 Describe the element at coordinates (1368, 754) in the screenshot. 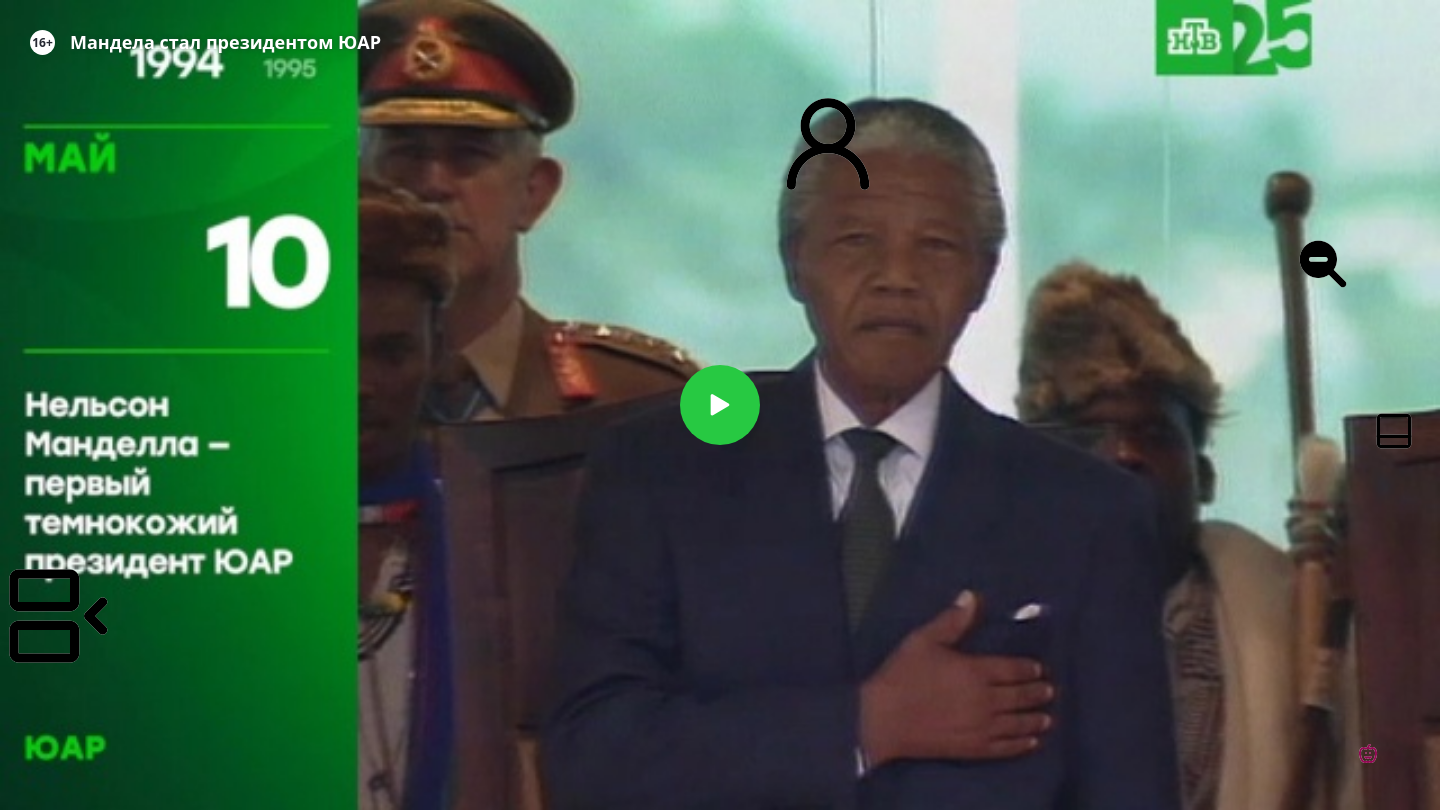

I see `access halloween-themed content or settings` at that location.